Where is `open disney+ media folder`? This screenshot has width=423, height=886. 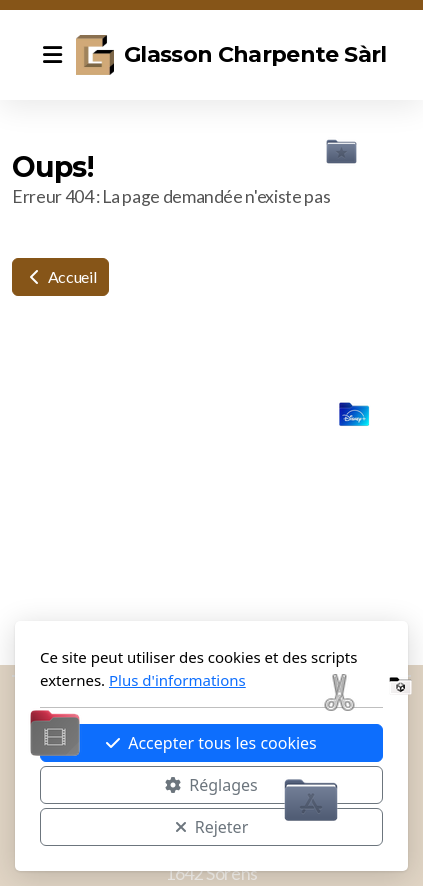 open disney+ media folder is located at coordinates (354, 415).